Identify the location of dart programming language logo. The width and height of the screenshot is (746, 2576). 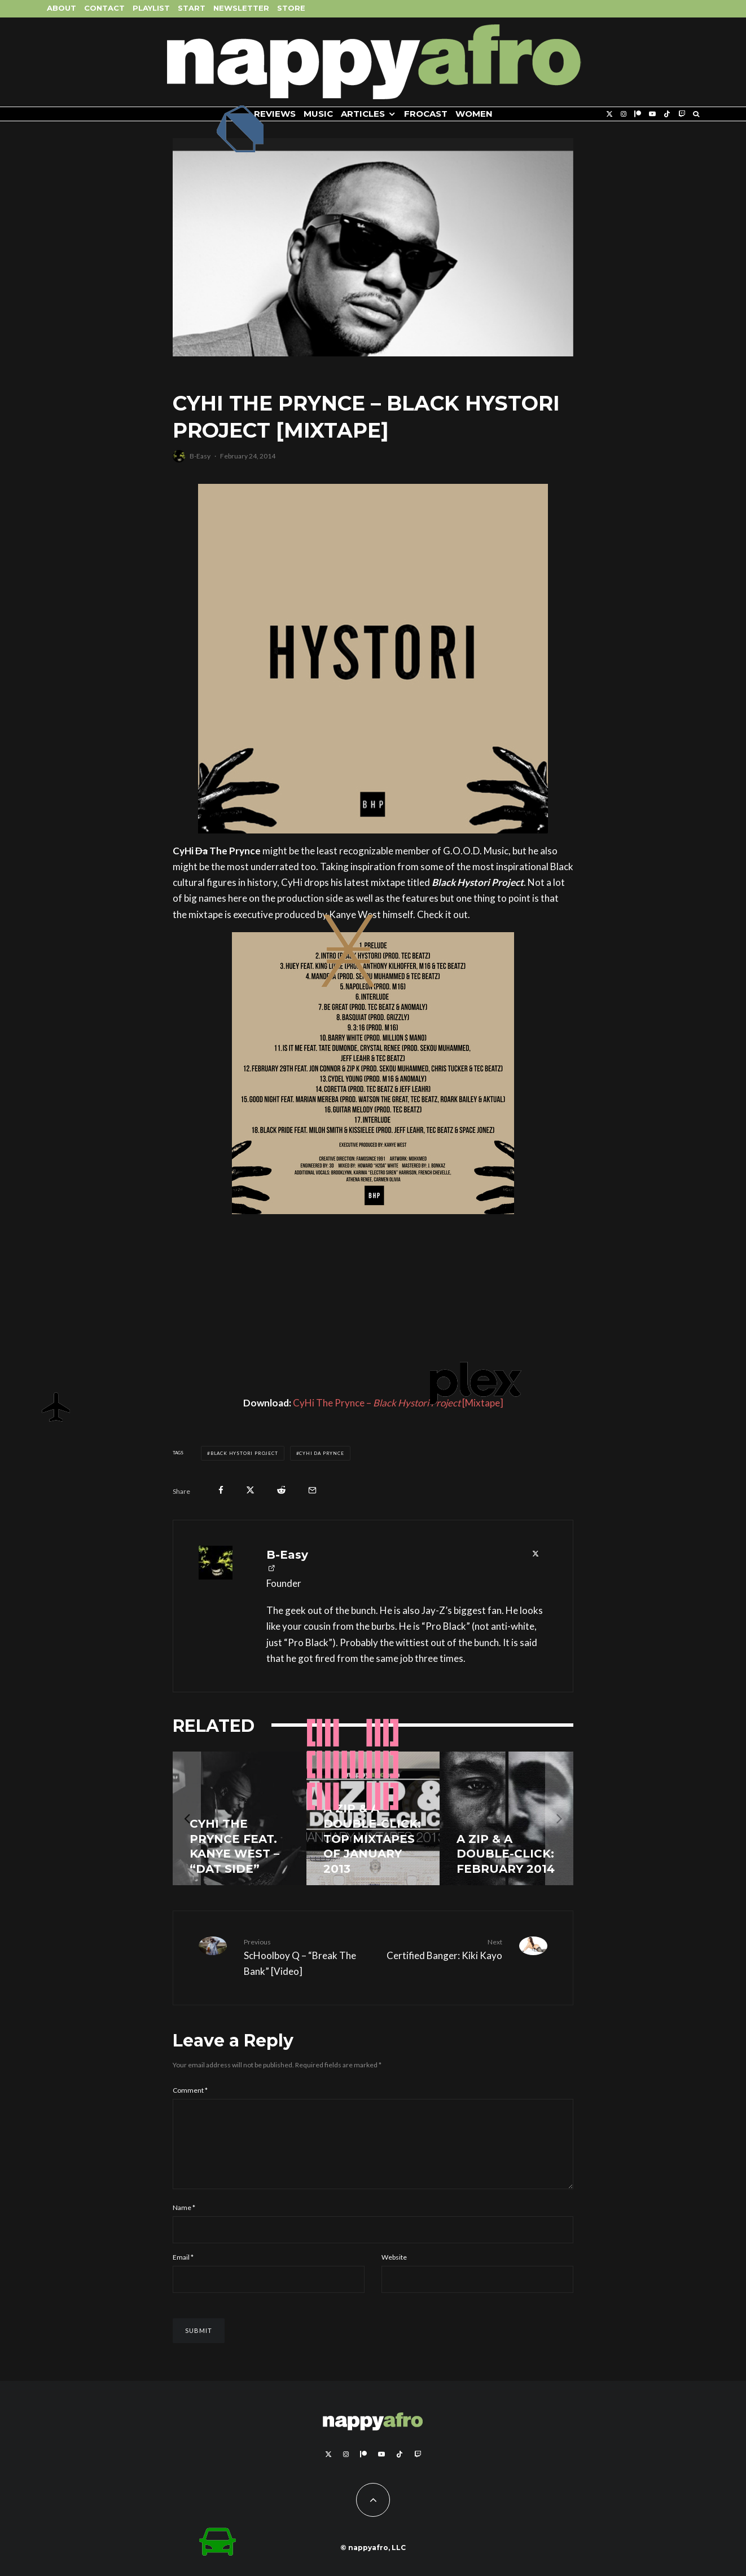
(240, 129).